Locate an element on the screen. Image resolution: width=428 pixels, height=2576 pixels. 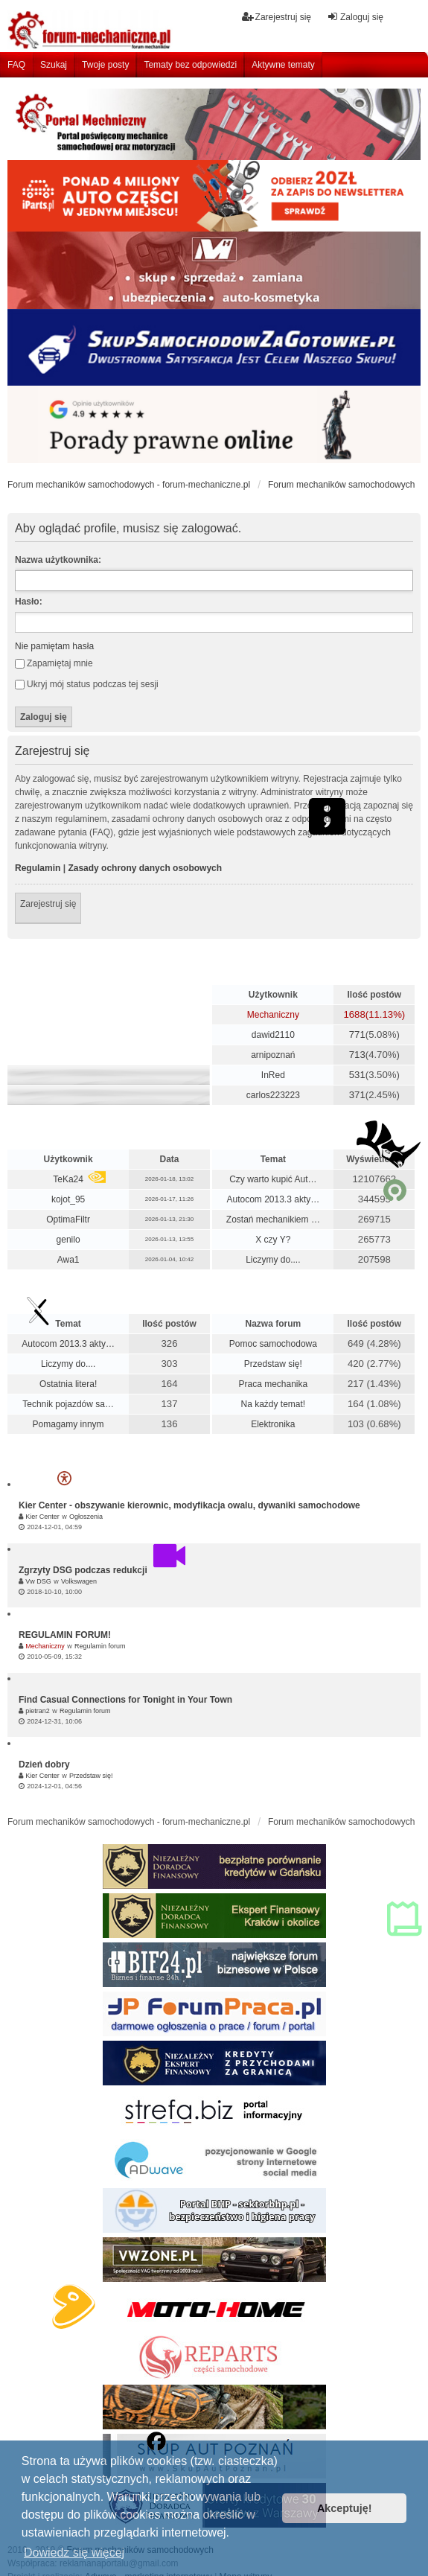
access accessibility settings is located at coordinates (64, 1478).